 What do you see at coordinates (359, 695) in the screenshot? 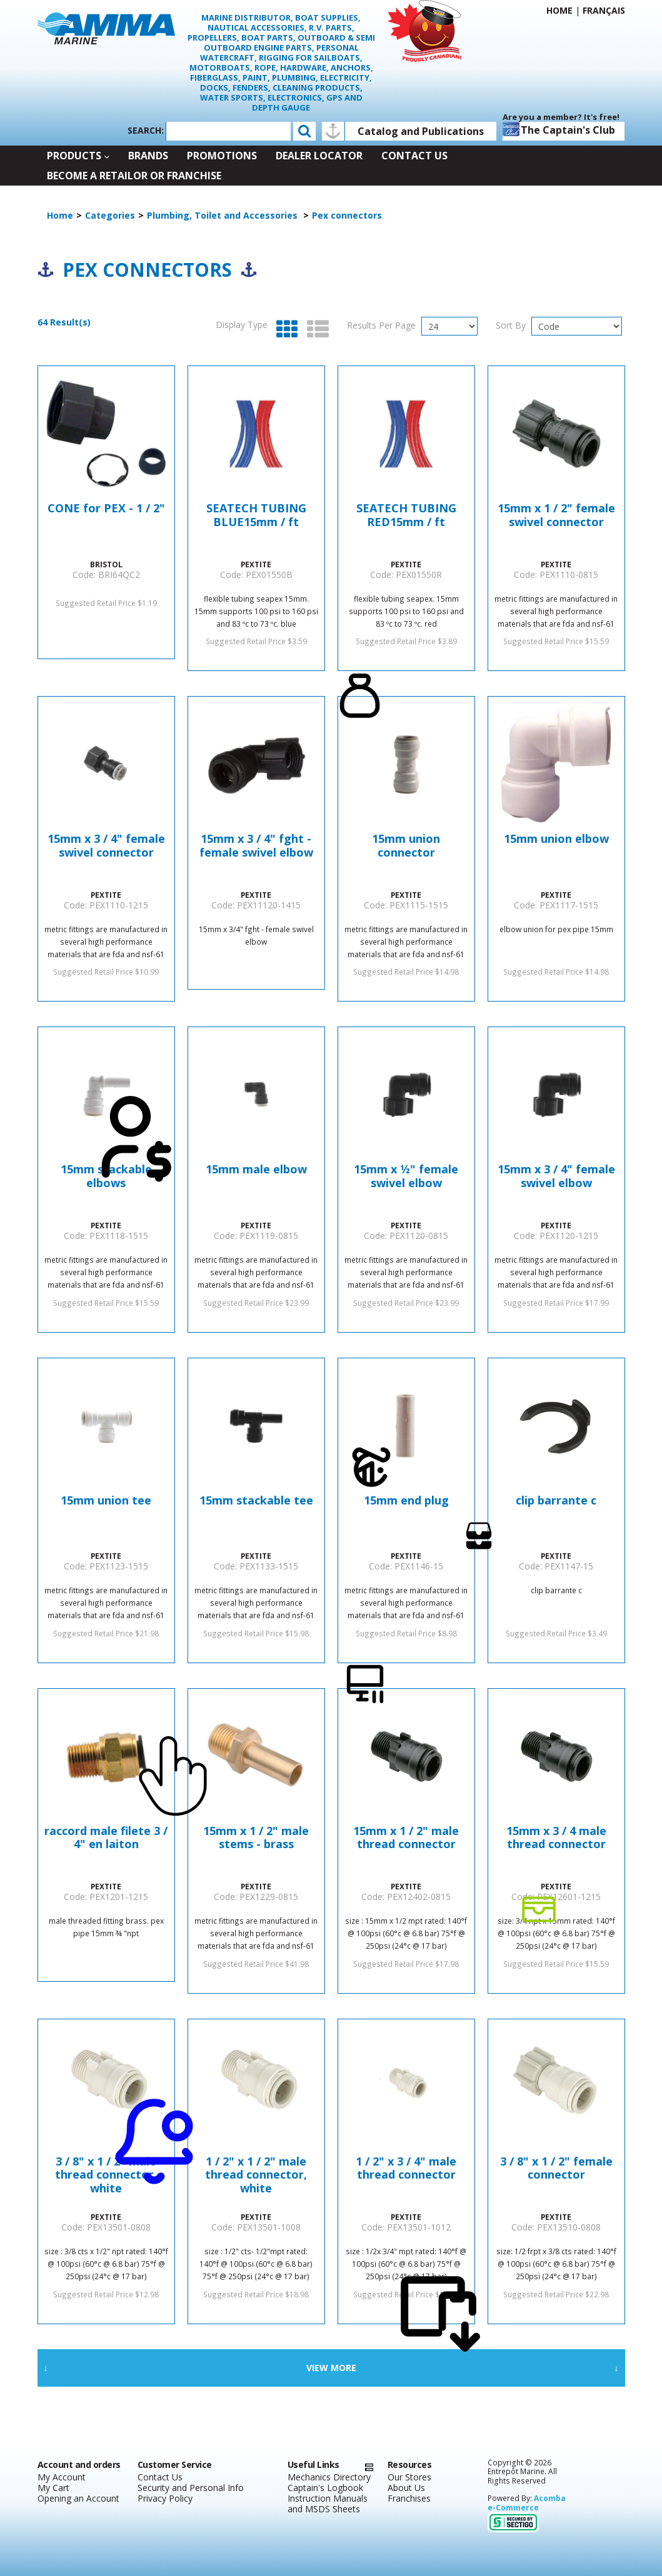
I see `view your earnings or balance` at bounding box center [359, 695].